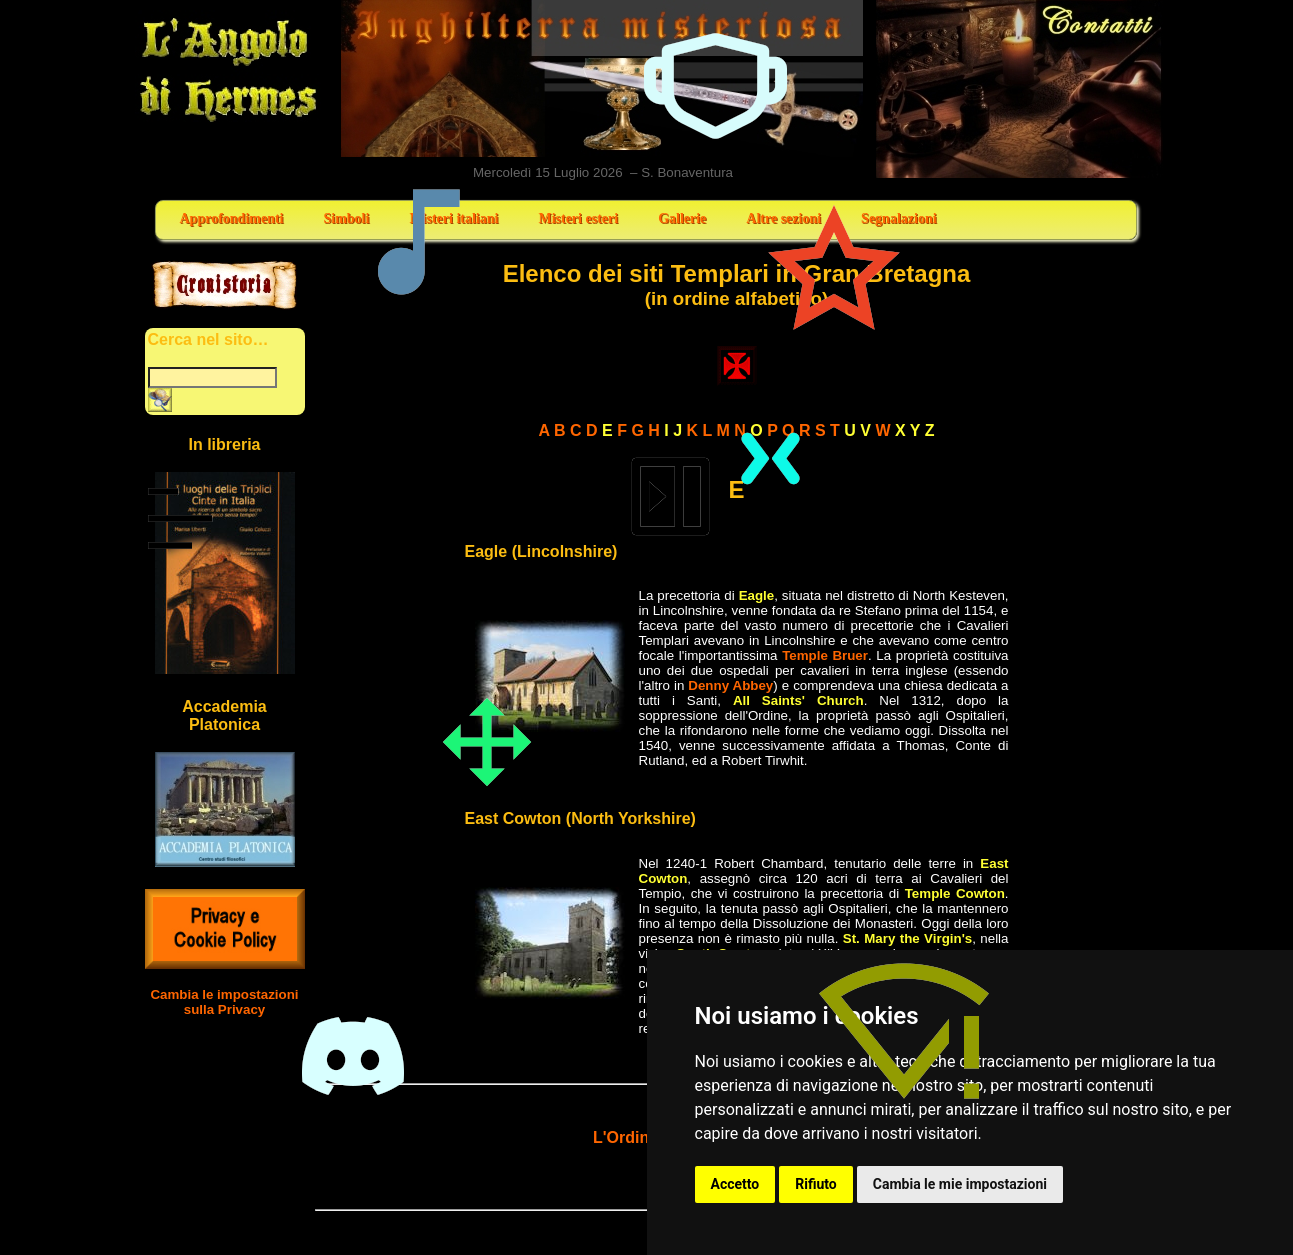  Describe the element at coordinates (904, 1031) in the screenshot. I see `indicates wifi connection error or problem` at that location.